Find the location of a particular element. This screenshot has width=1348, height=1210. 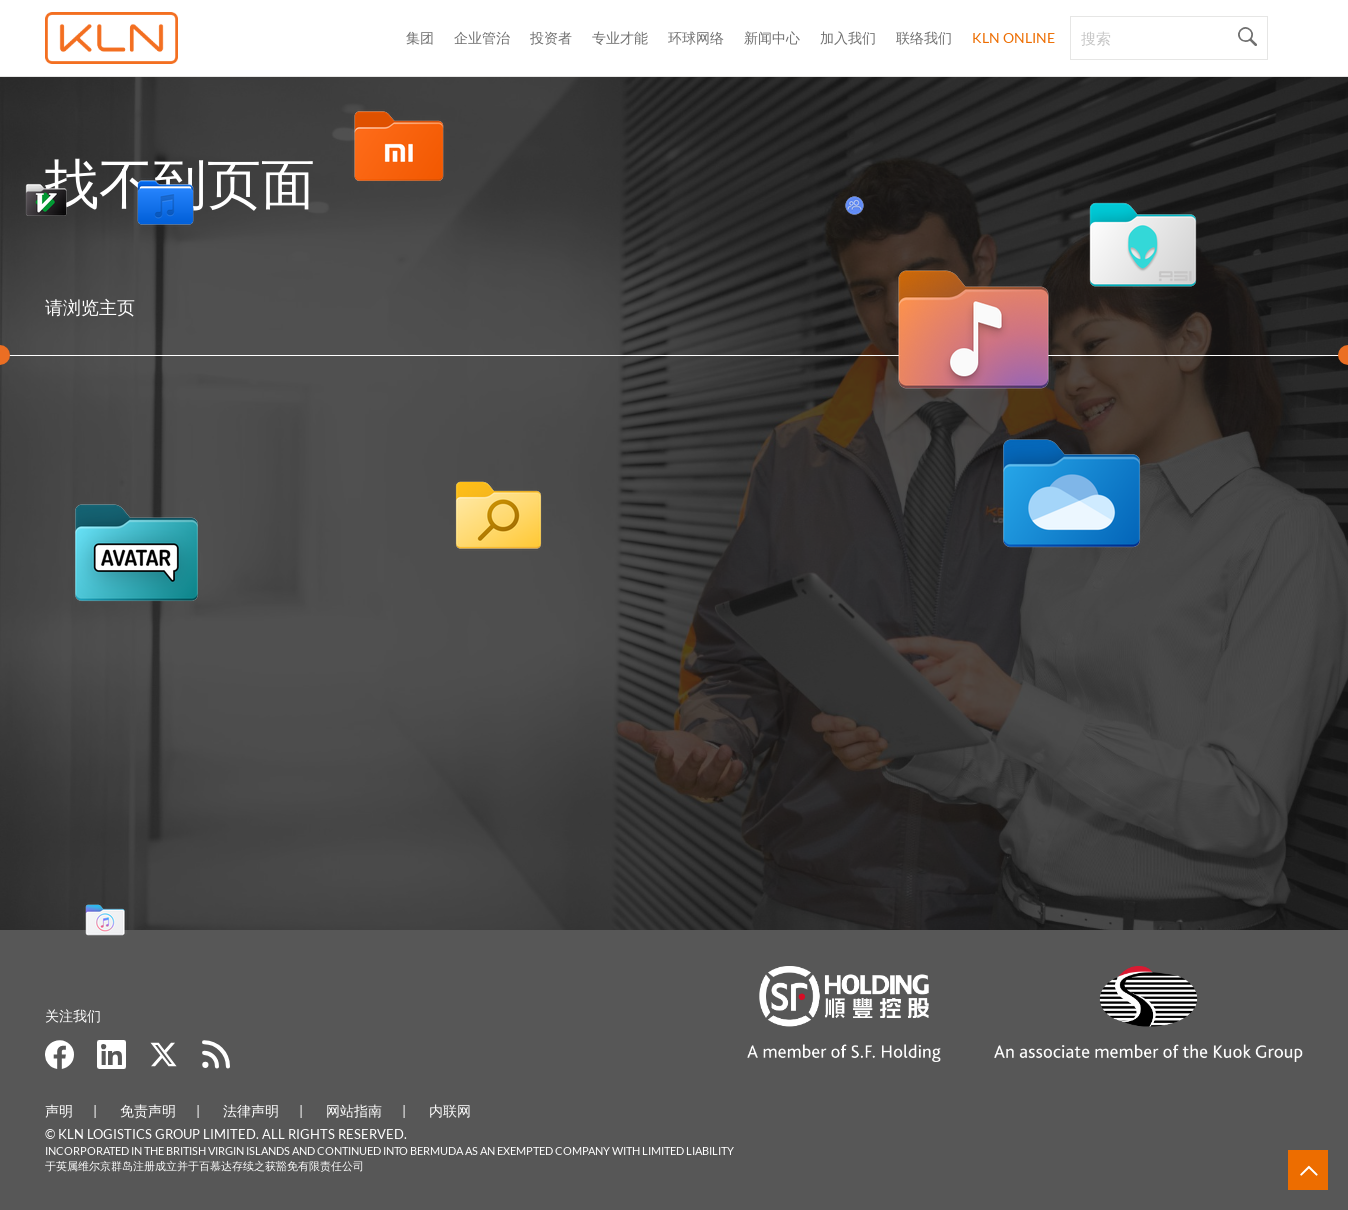

search within folder contents is located at coordinates (498, 517).